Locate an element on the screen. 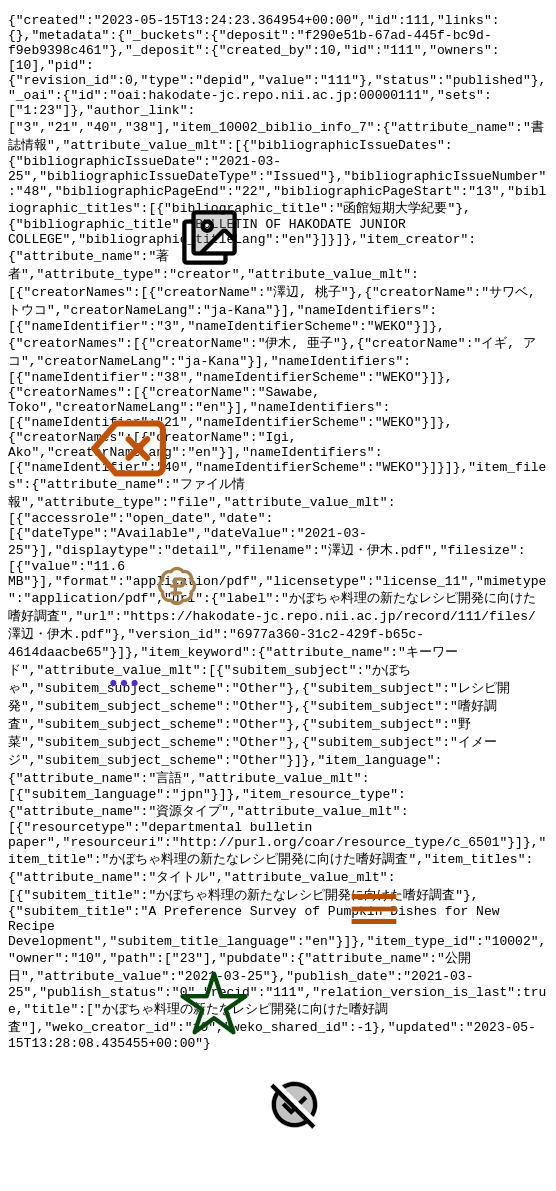 This screenshot has width=556, height=1191. delete a tag or label is located at coordinates (128, 448).